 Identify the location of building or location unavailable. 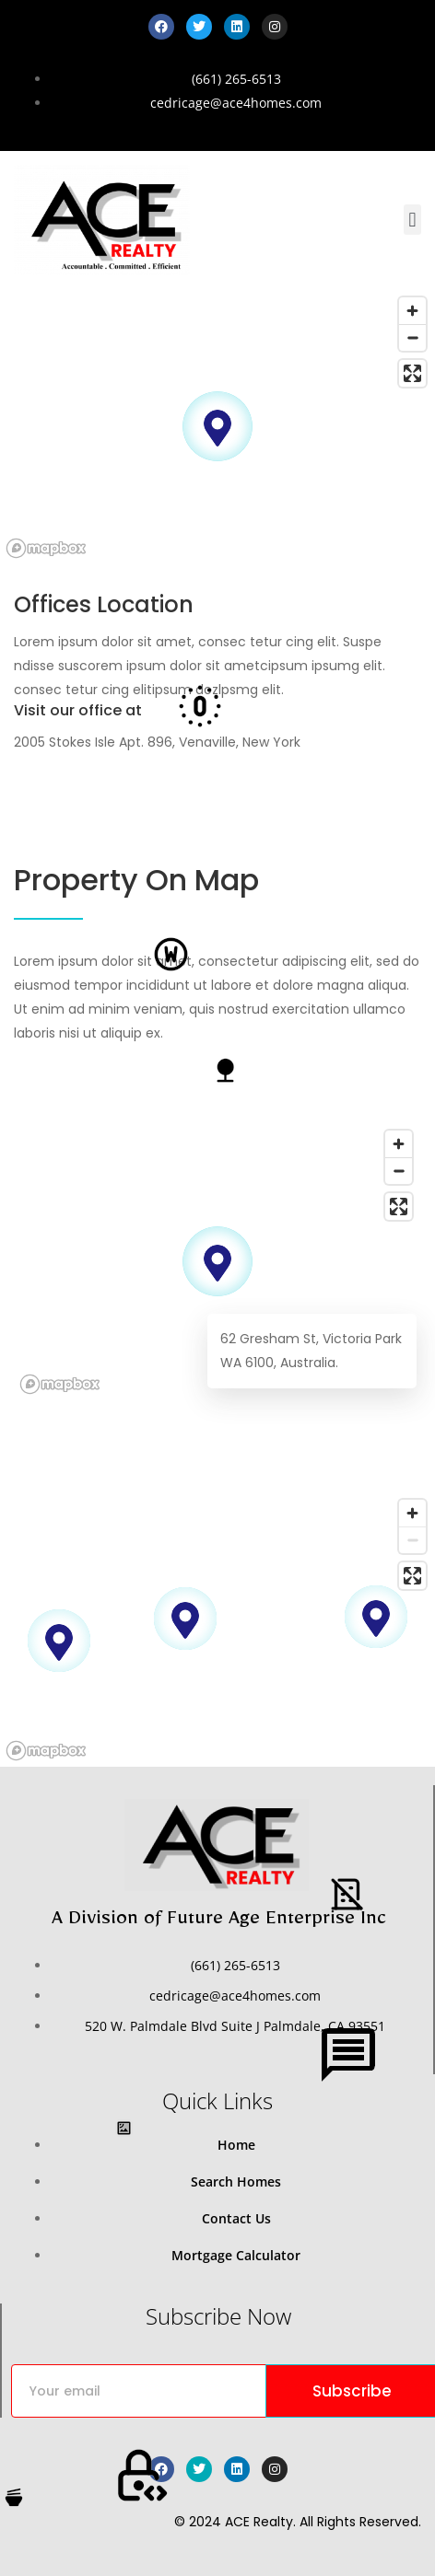
(347, 1894).